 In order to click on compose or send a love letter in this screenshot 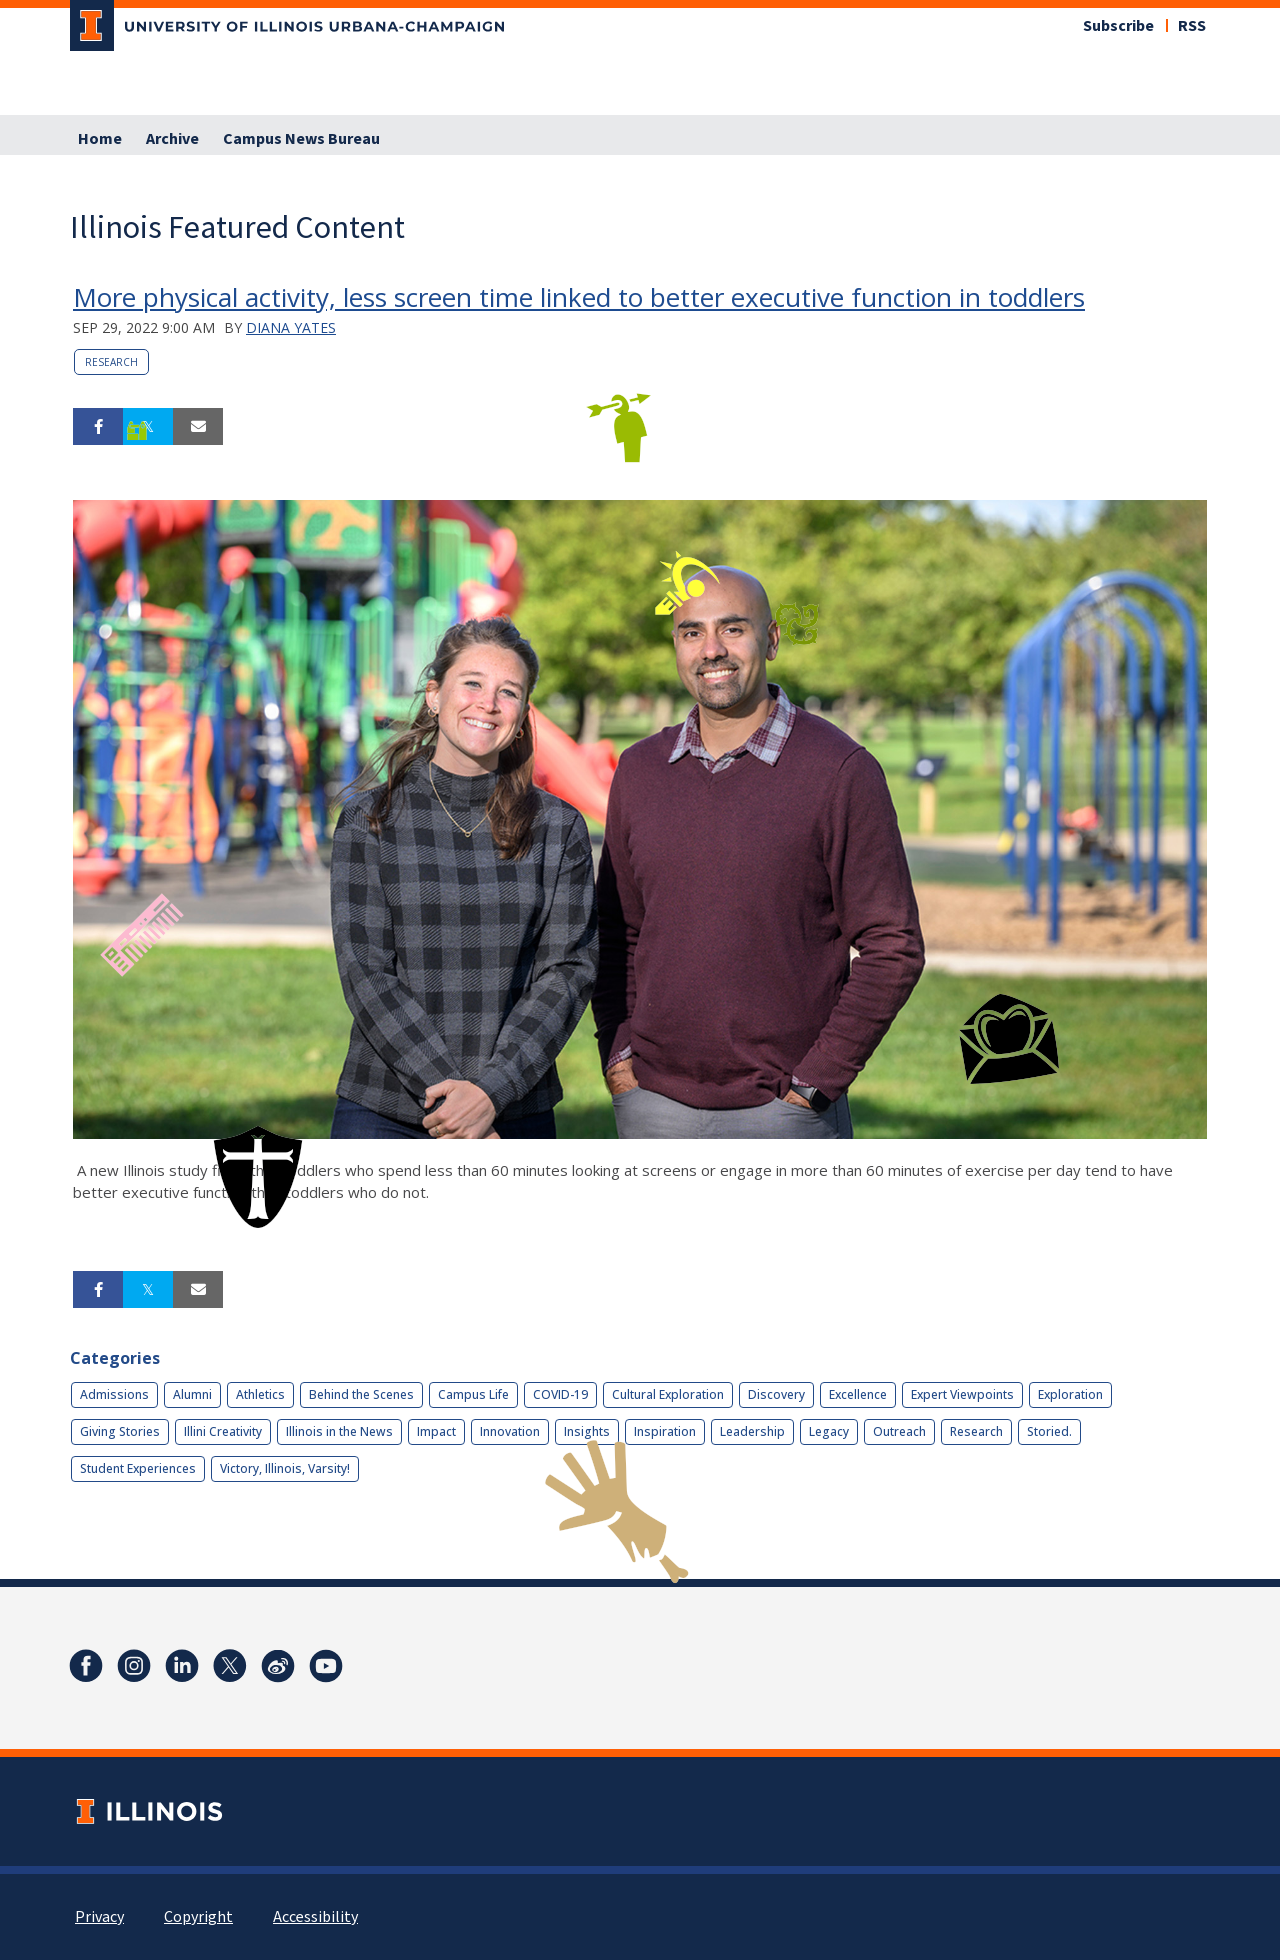, I will do `click(1009, 1039)`.